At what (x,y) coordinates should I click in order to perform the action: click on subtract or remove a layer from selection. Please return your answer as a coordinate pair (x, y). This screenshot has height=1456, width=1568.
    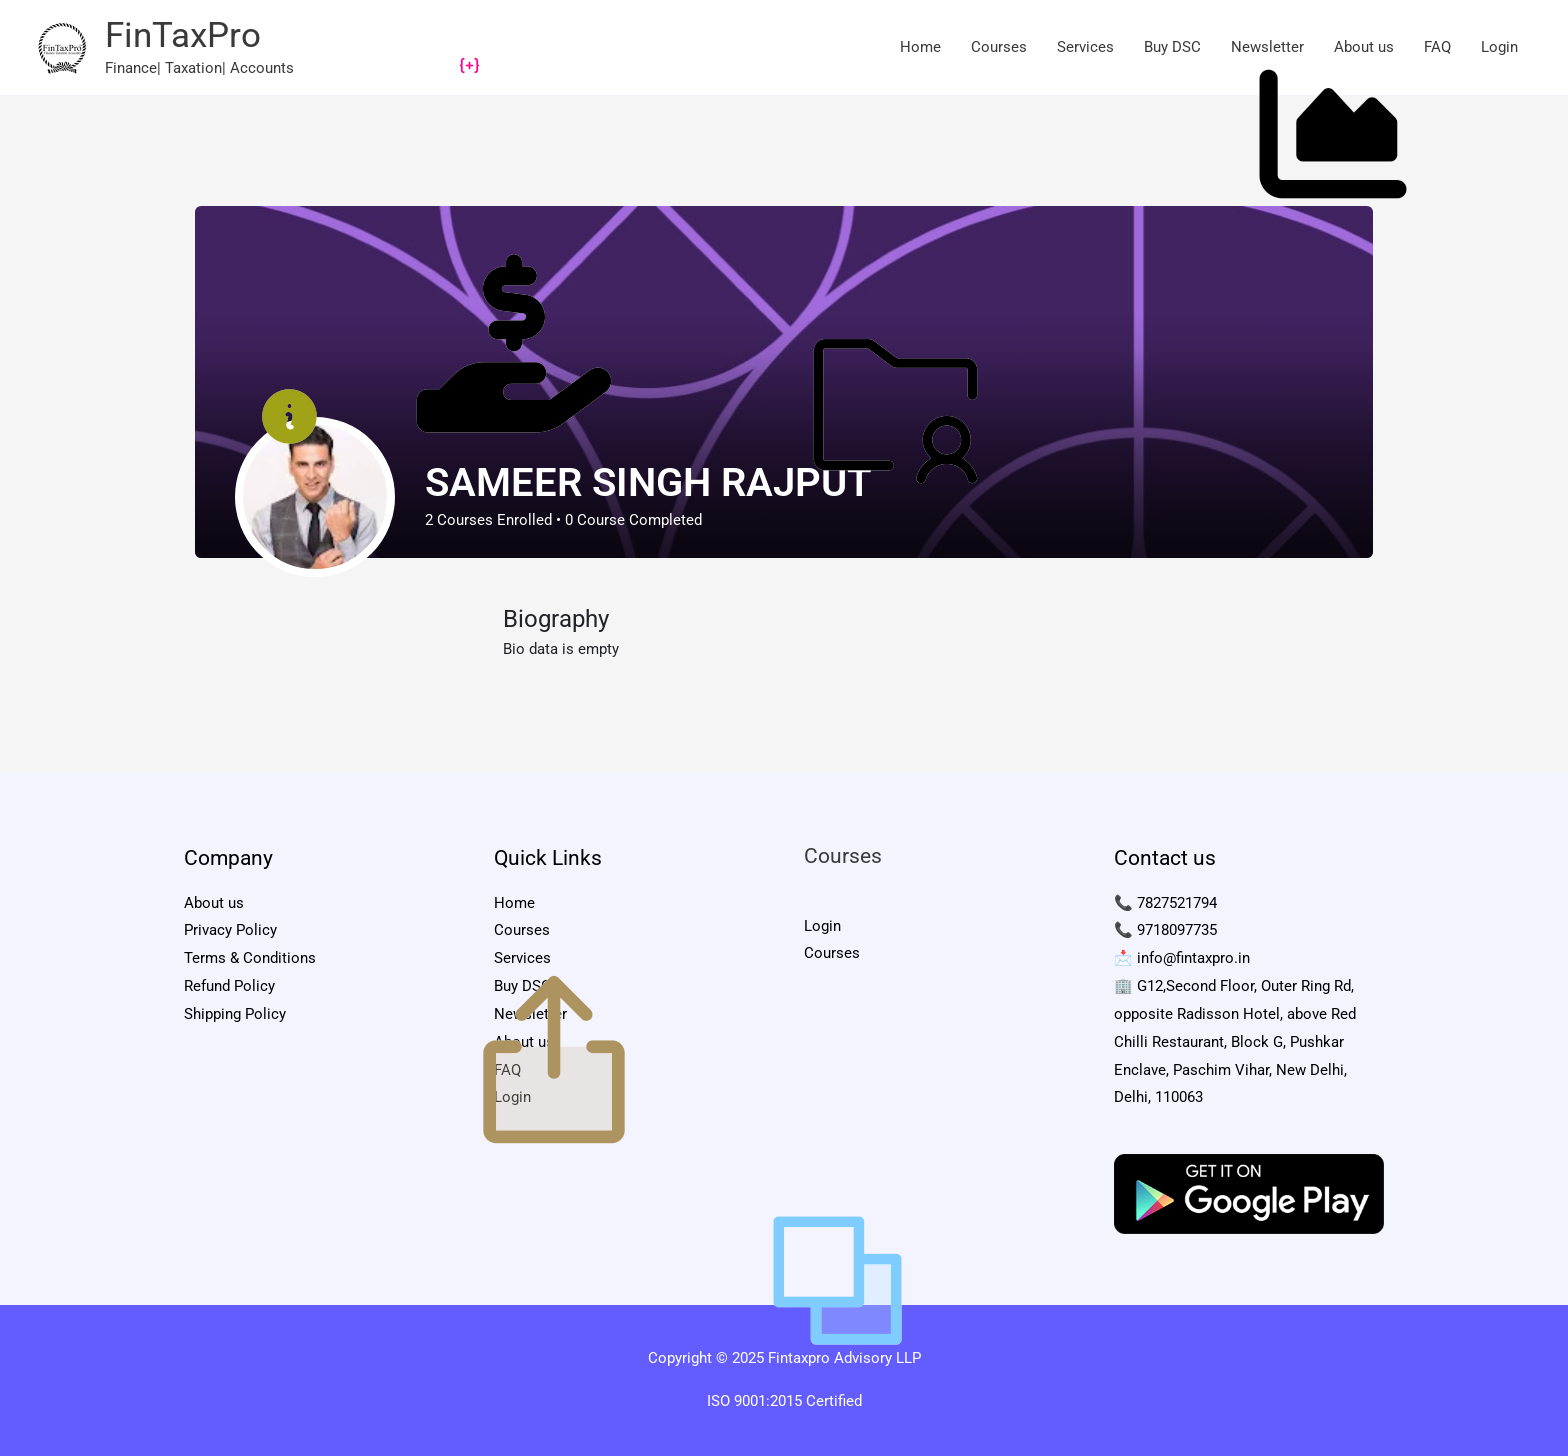
    Looking at the image, I should click on (837, 1280).